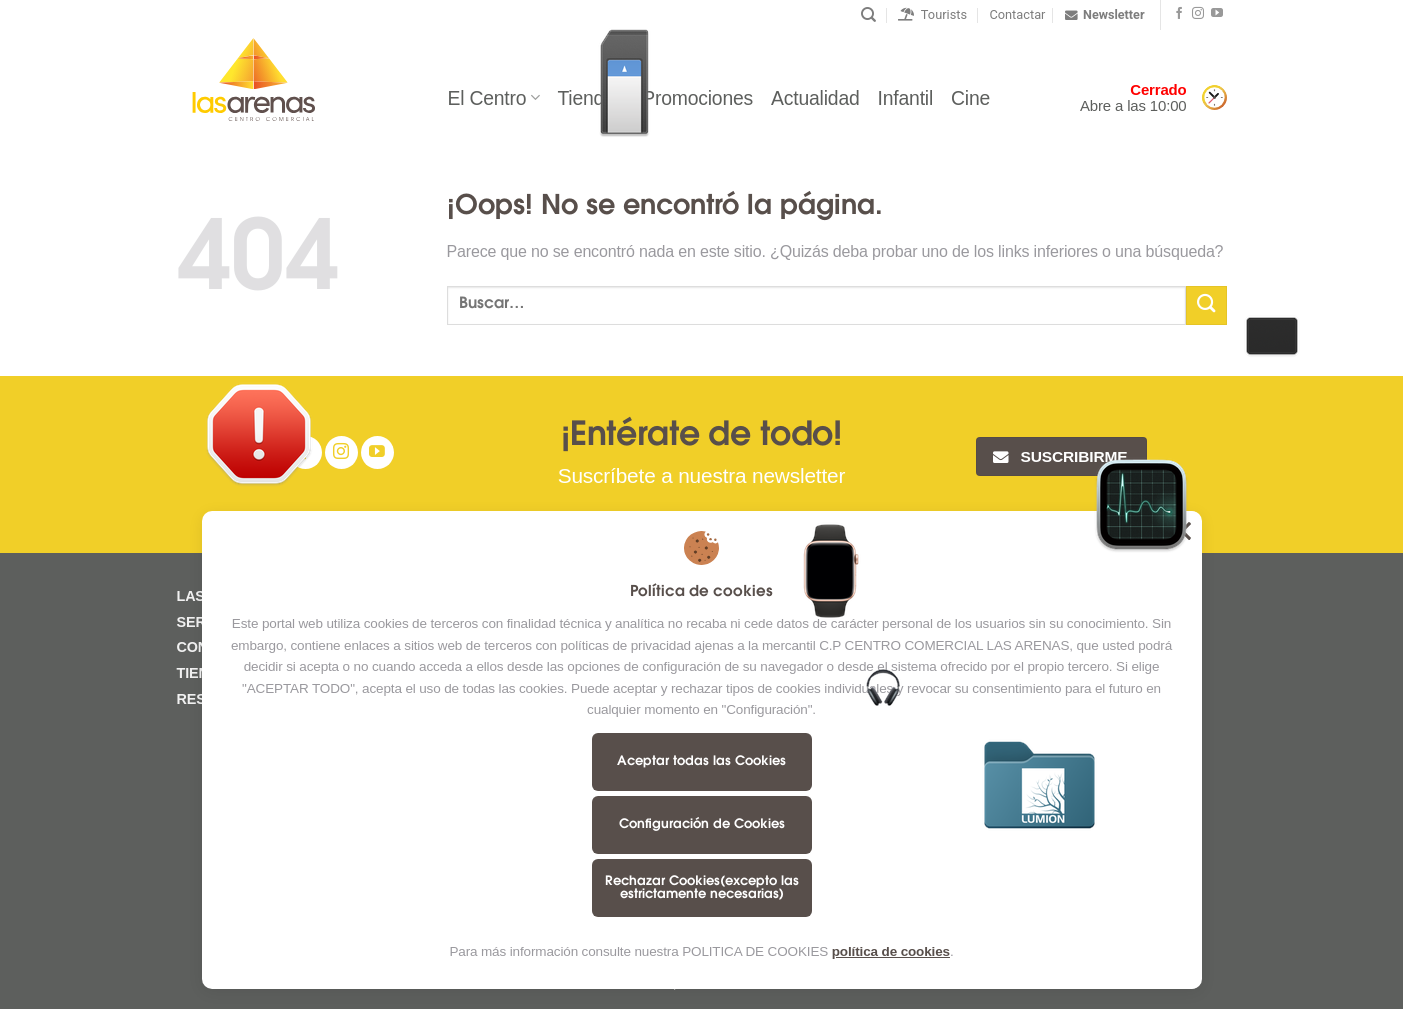  I want to click on connect or manage bluetooth headphones, so click(883, 688).